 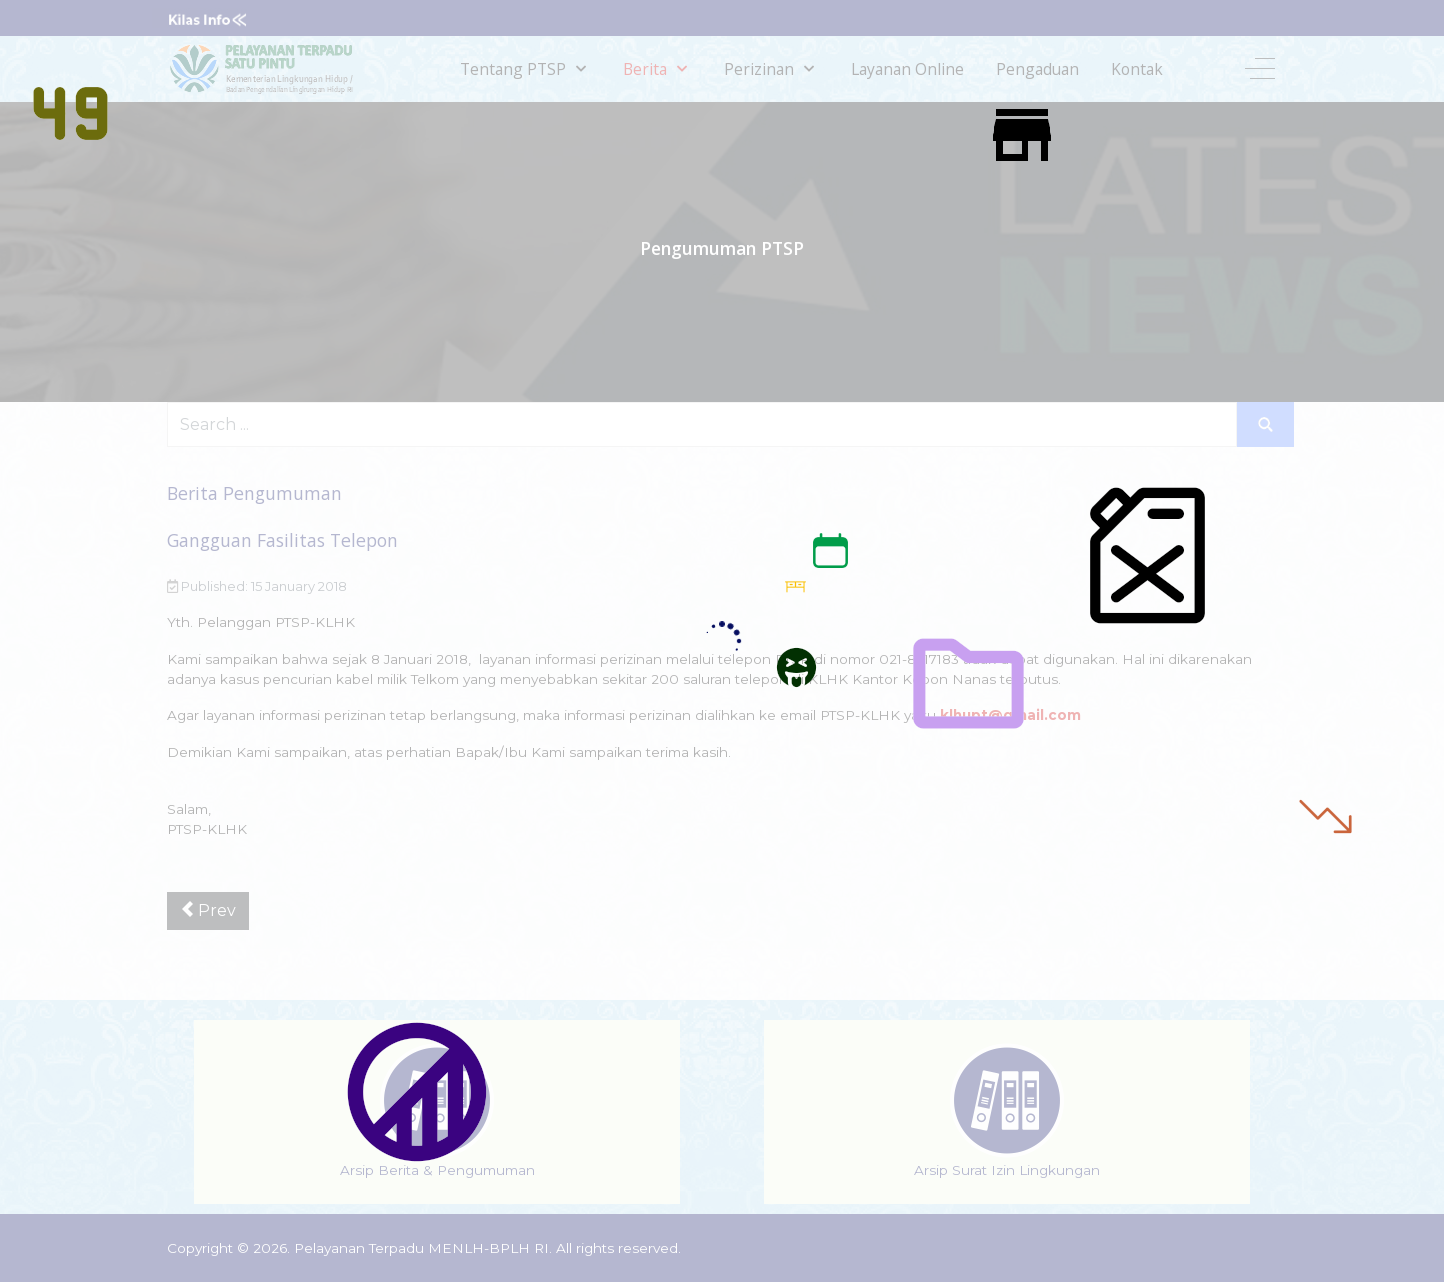 I want to click on indicates item number 49 in a list or sequence, so click(x=70, y=113).